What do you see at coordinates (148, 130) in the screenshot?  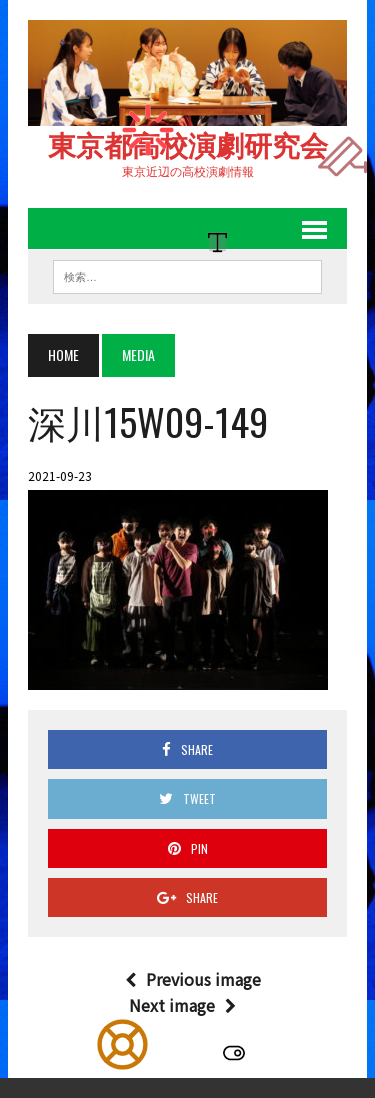 I see `content is loading` at bounding box center [148, 130].